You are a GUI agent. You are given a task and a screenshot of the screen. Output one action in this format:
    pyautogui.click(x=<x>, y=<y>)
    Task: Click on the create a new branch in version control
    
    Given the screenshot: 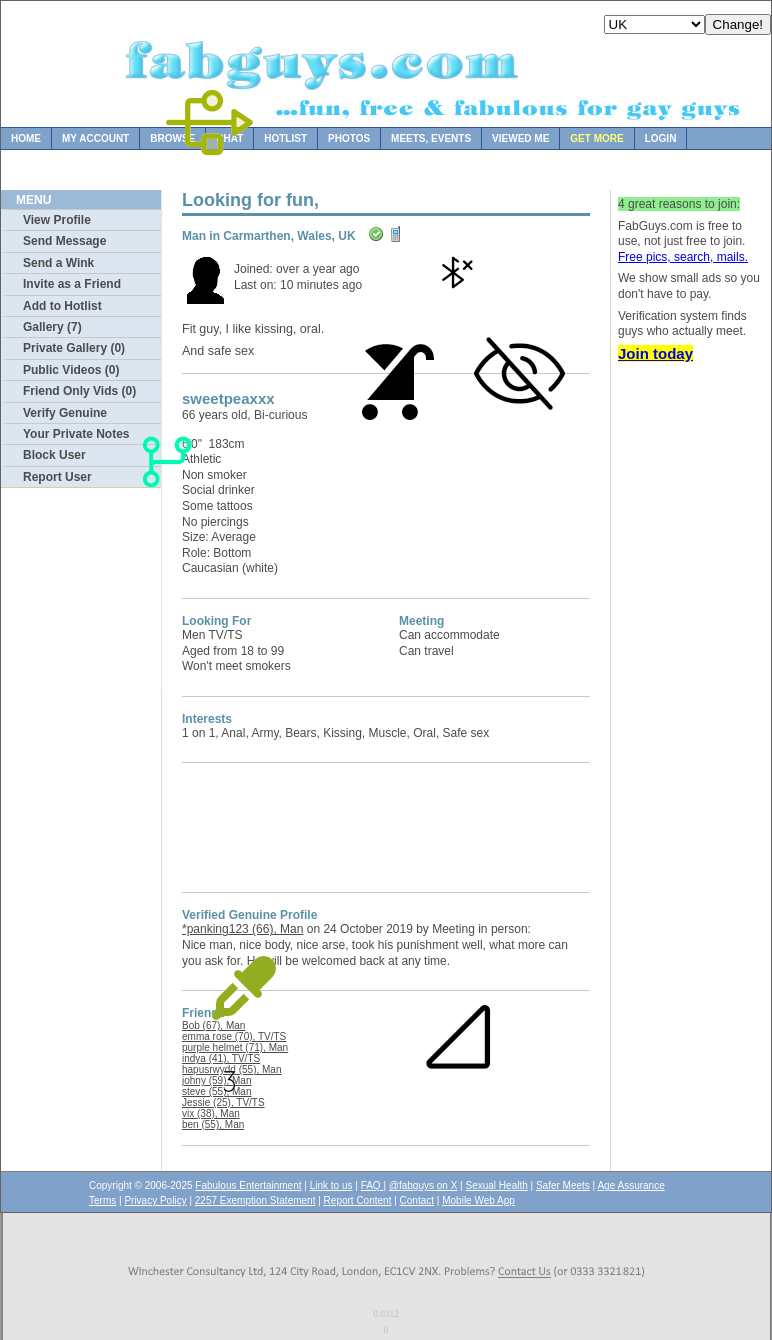 What is the action you would take?
    pyautogui.click(x=164, y=462)
    